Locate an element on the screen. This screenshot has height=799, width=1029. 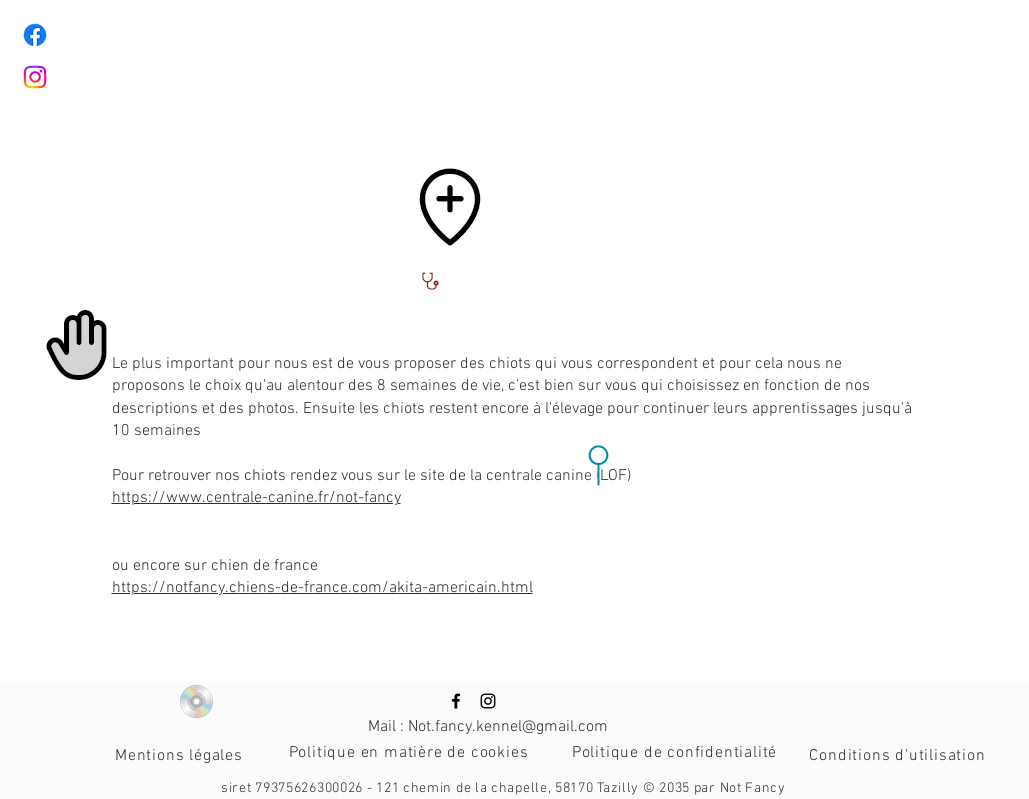
access health or medical features is located at coordinates (429, 280).